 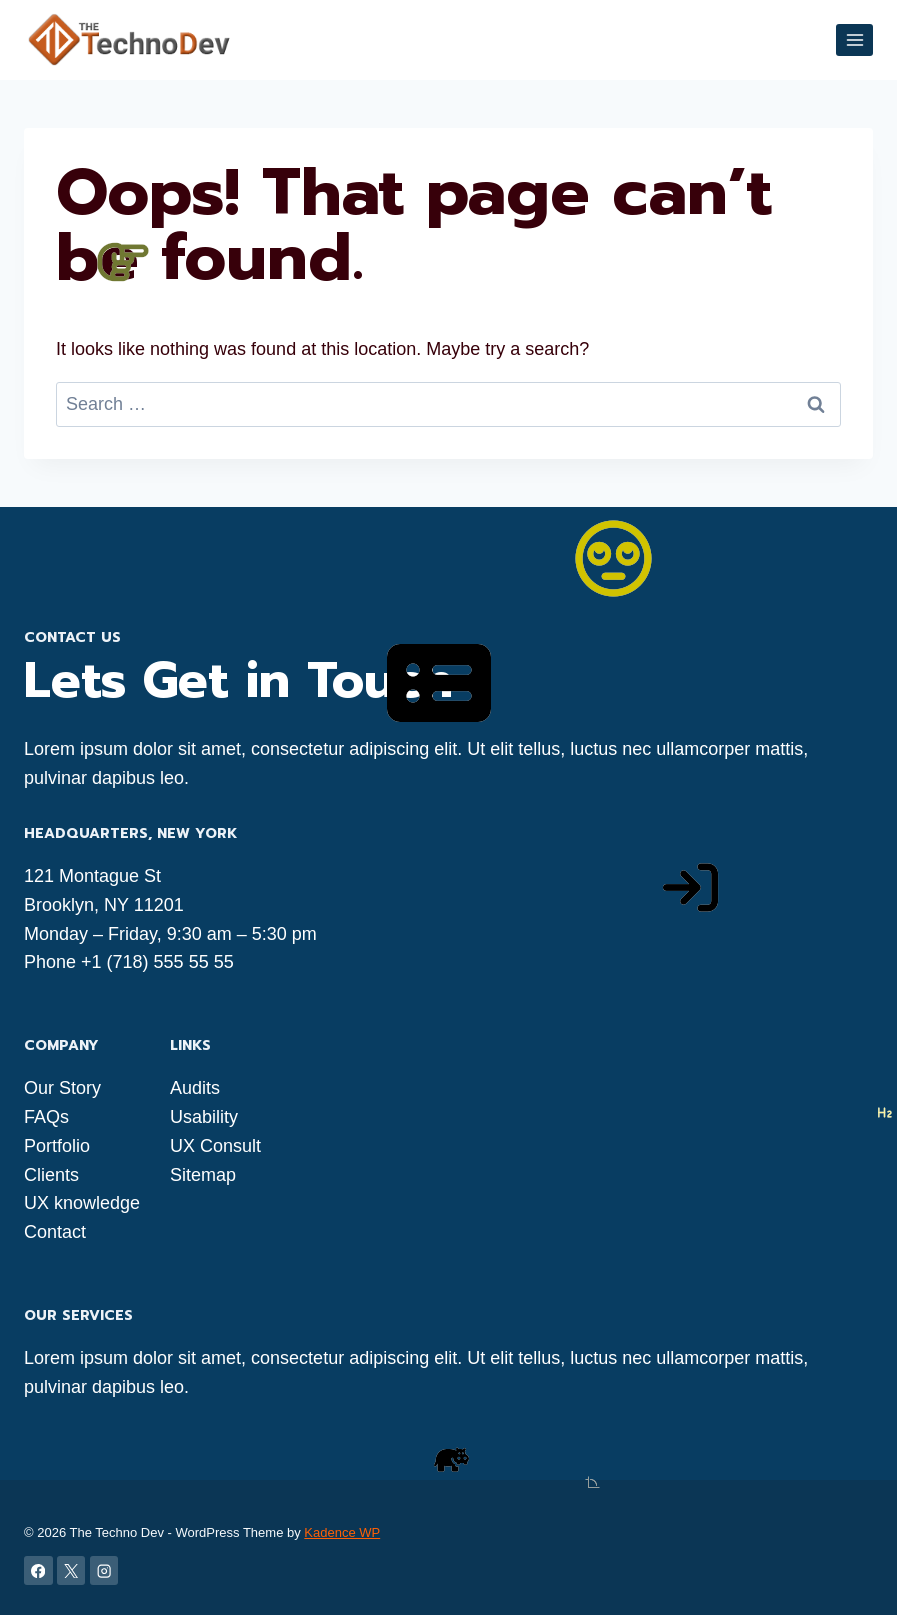 What do you see at coordinates (690, 887) in the screenshot?
I see `sign in to your account` at bounding box center [690, 887].